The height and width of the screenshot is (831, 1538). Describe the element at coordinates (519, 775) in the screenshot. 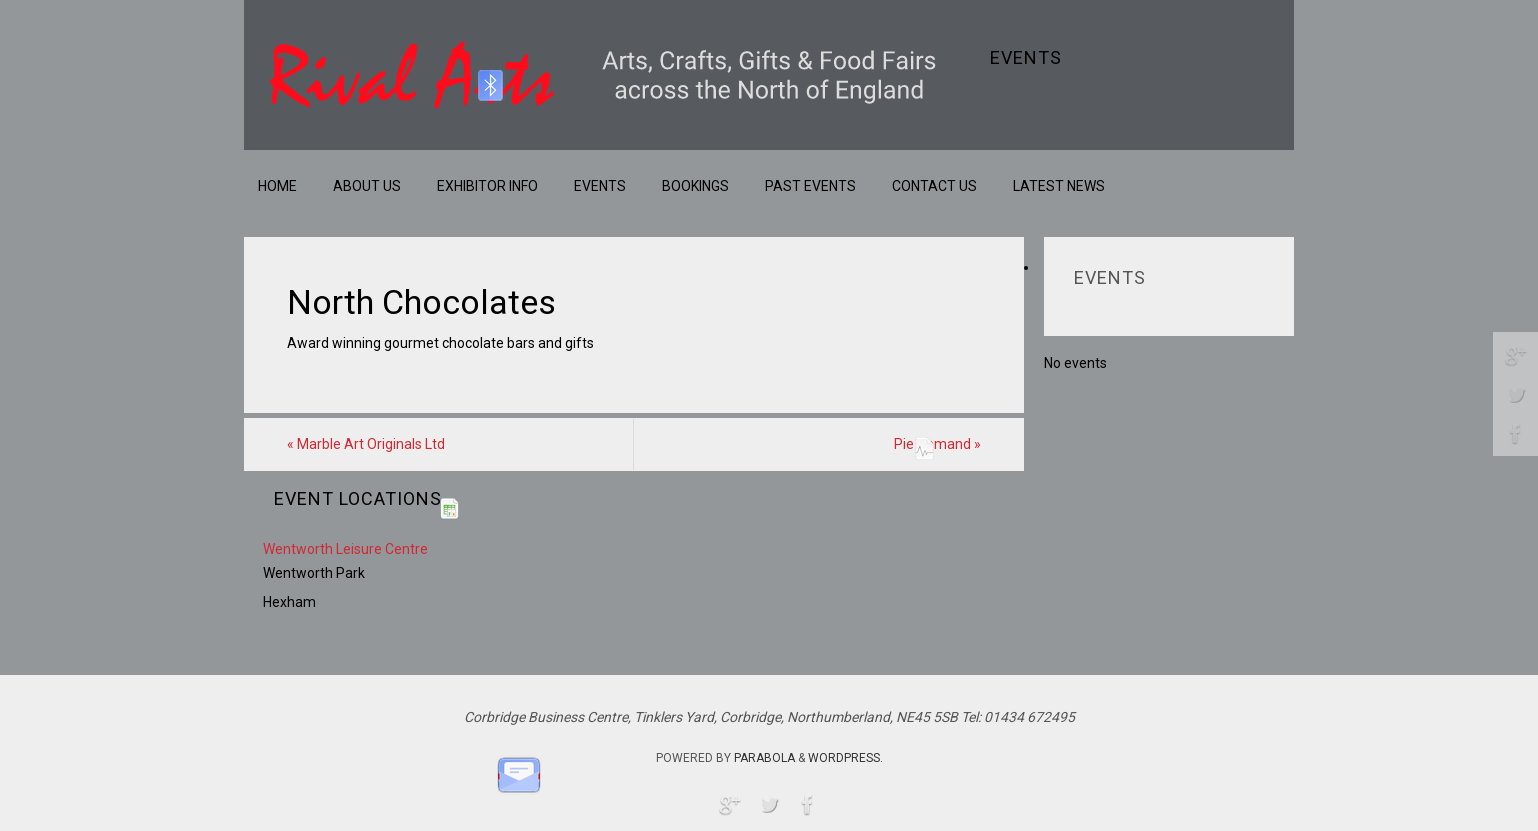

I see `open the mail application` at that location.